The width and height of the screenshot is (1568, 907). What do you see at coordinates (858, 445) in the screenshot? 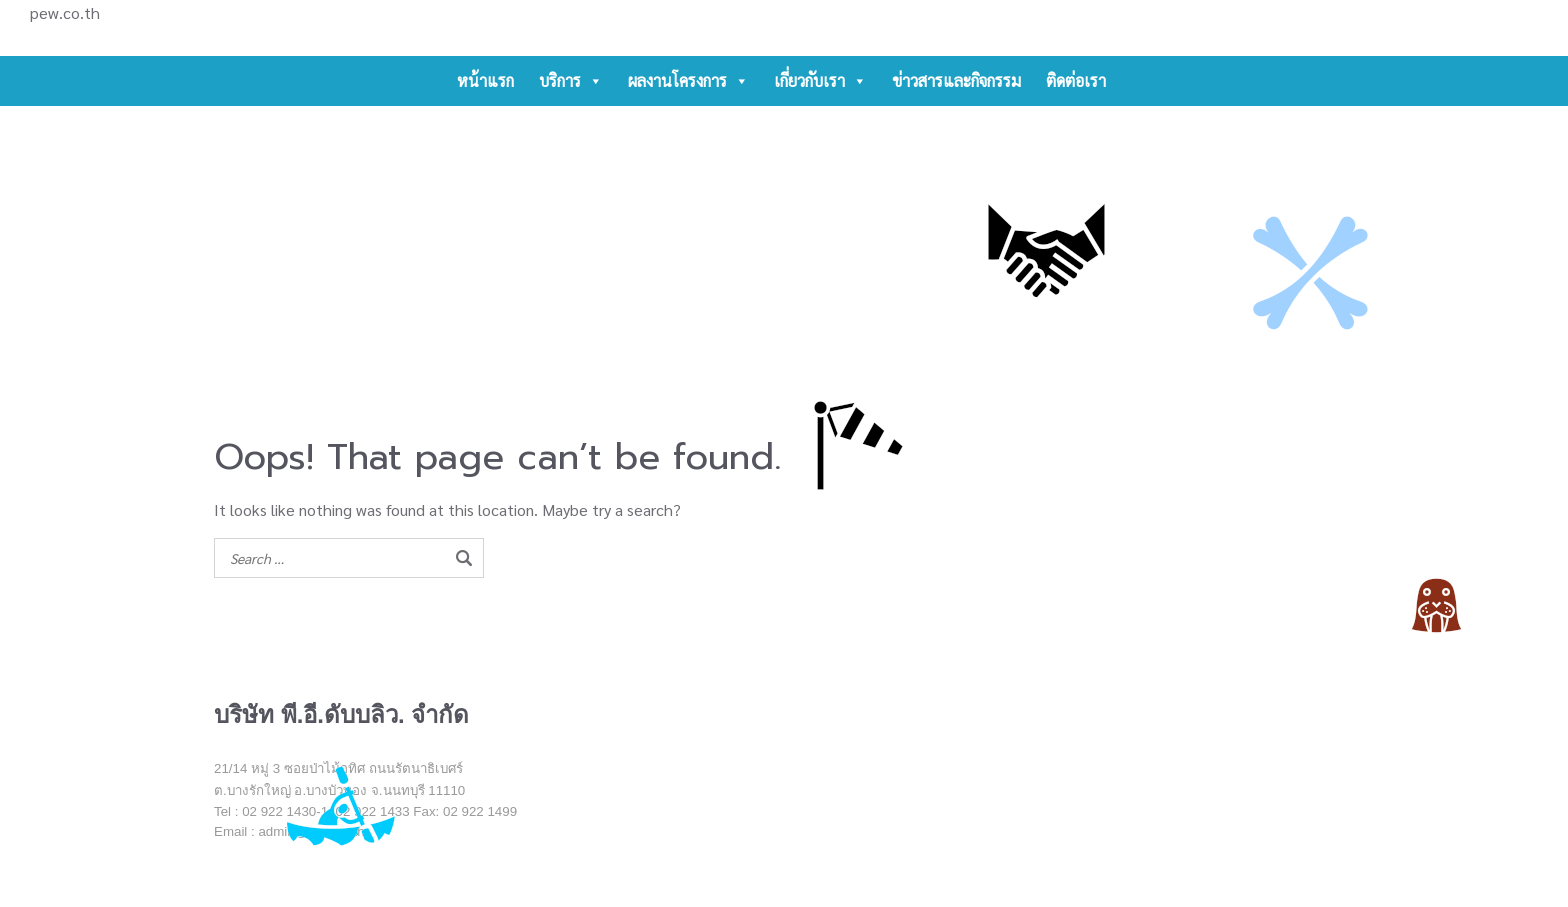
I see `view current wind conditions` at bounding box center [858, 445].